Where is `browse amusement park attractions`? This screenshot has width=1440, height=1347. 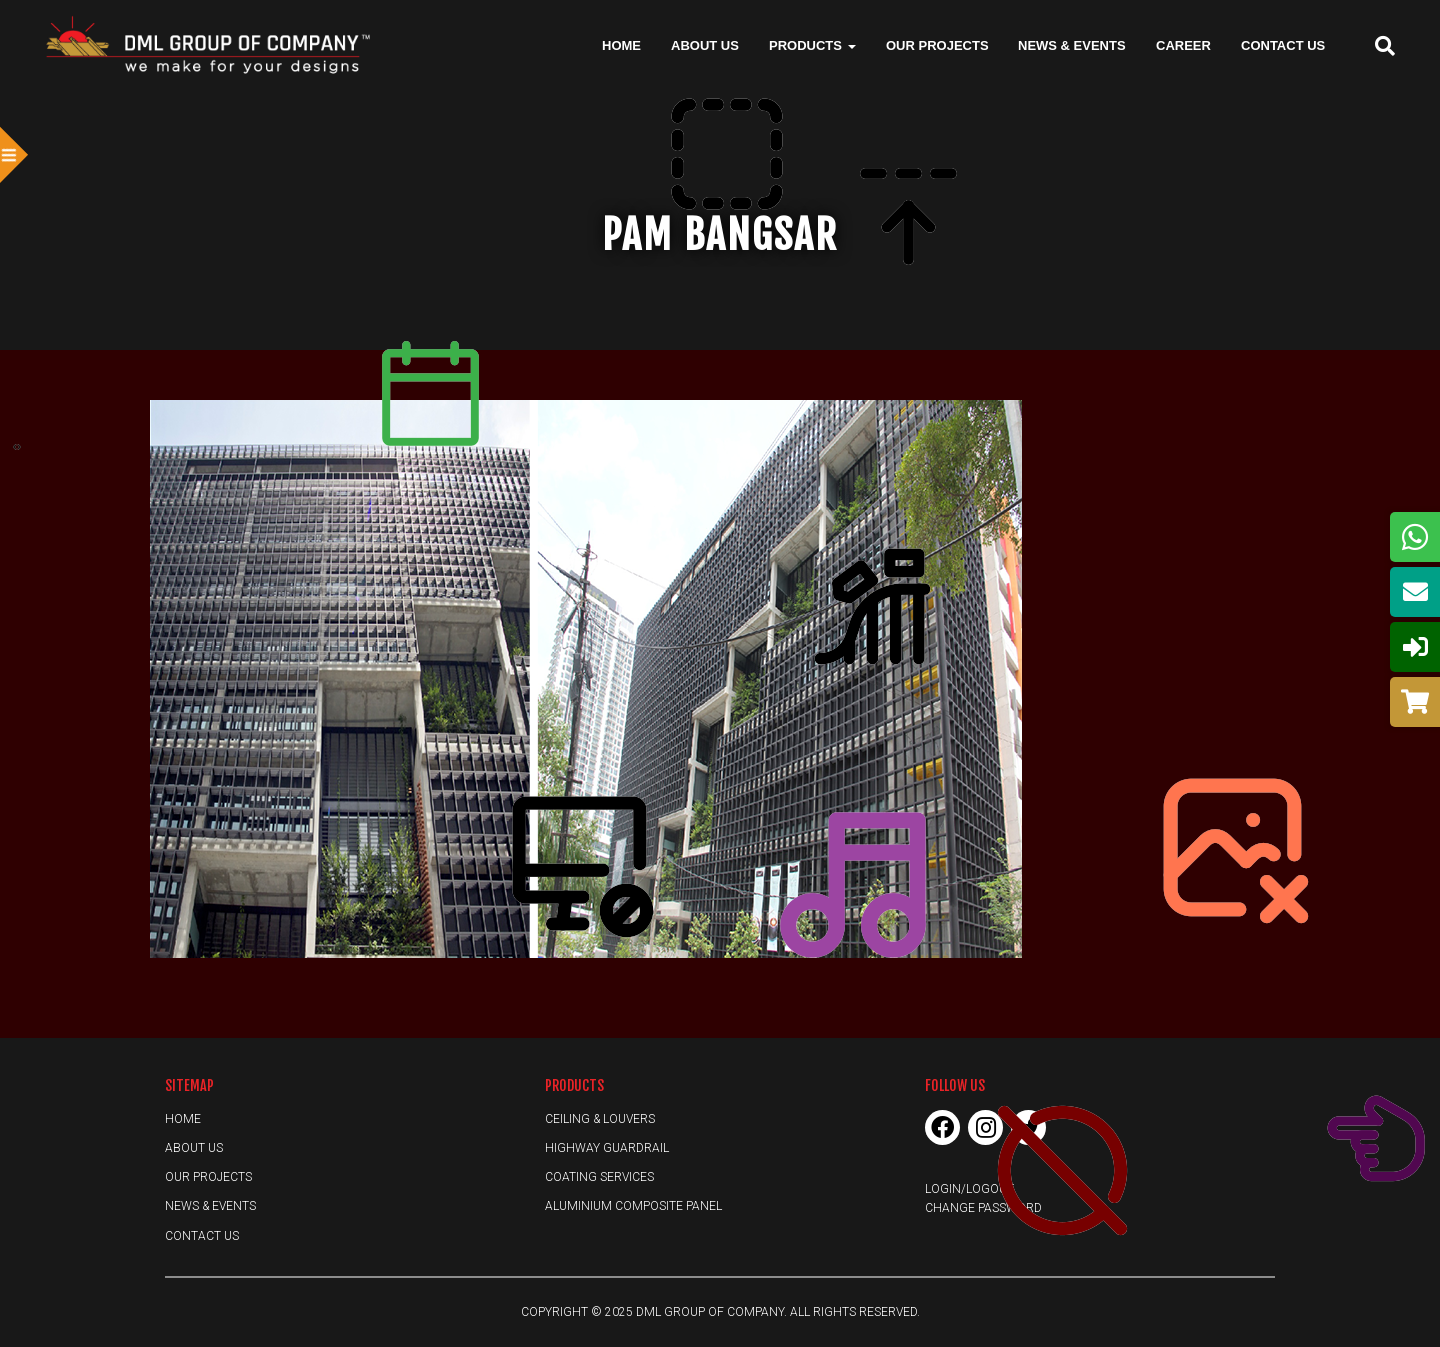 browse amusement park attractions is located at coordinates (872, 606).